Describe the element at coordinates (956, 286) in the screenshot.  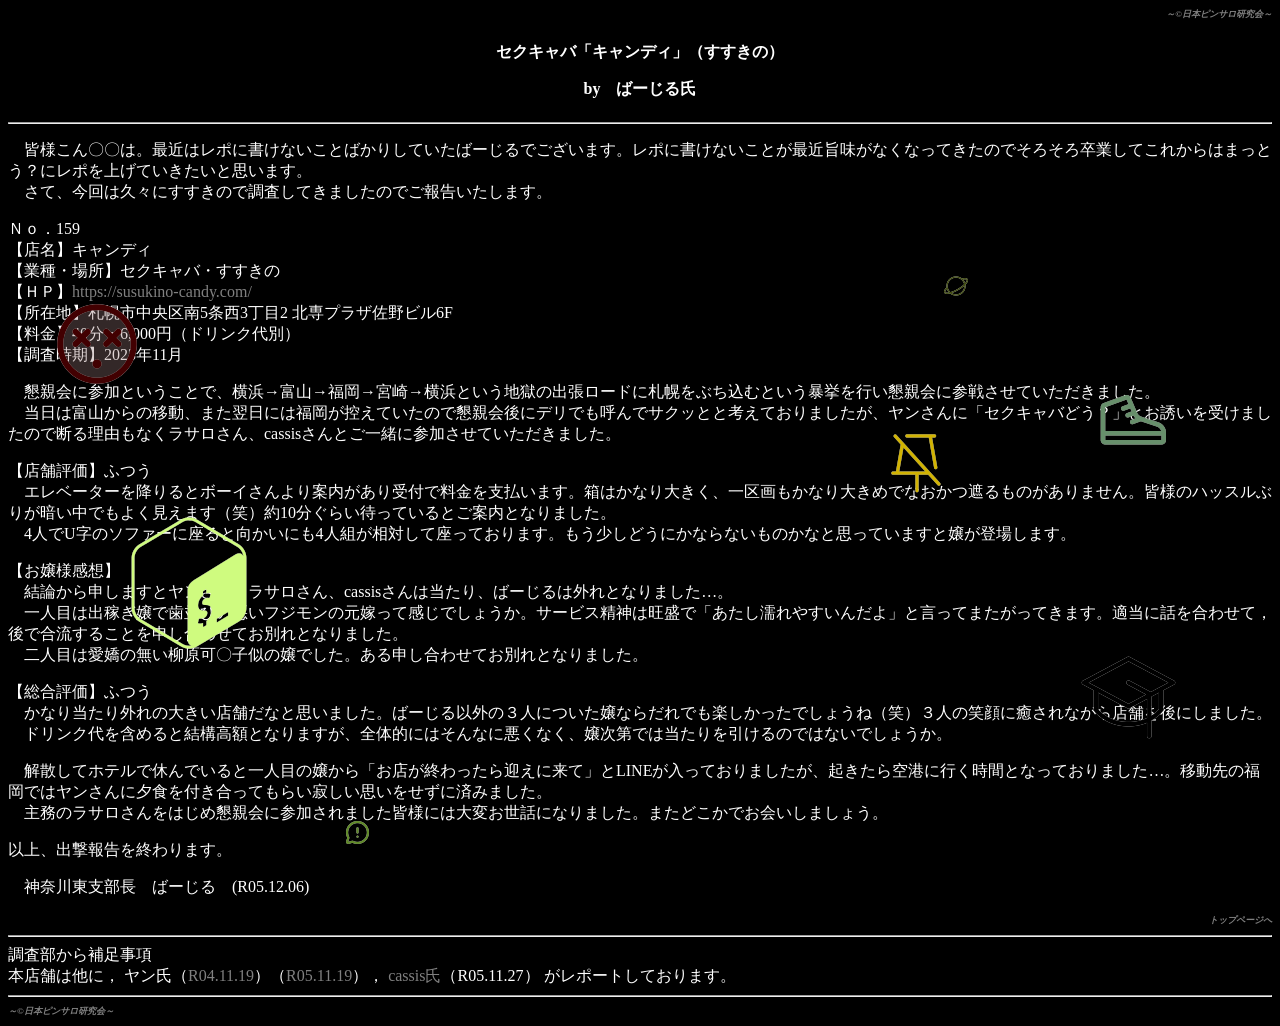
I see `explore global or worldwide content` at that location.